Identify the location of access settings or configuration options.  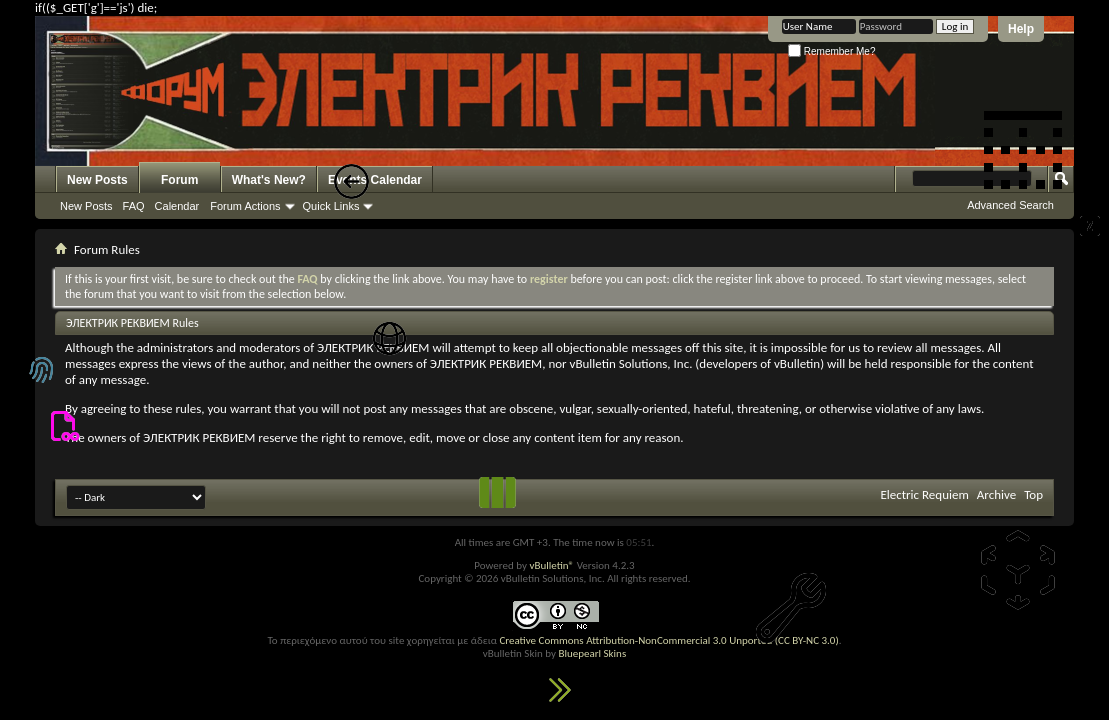
(791, 608).